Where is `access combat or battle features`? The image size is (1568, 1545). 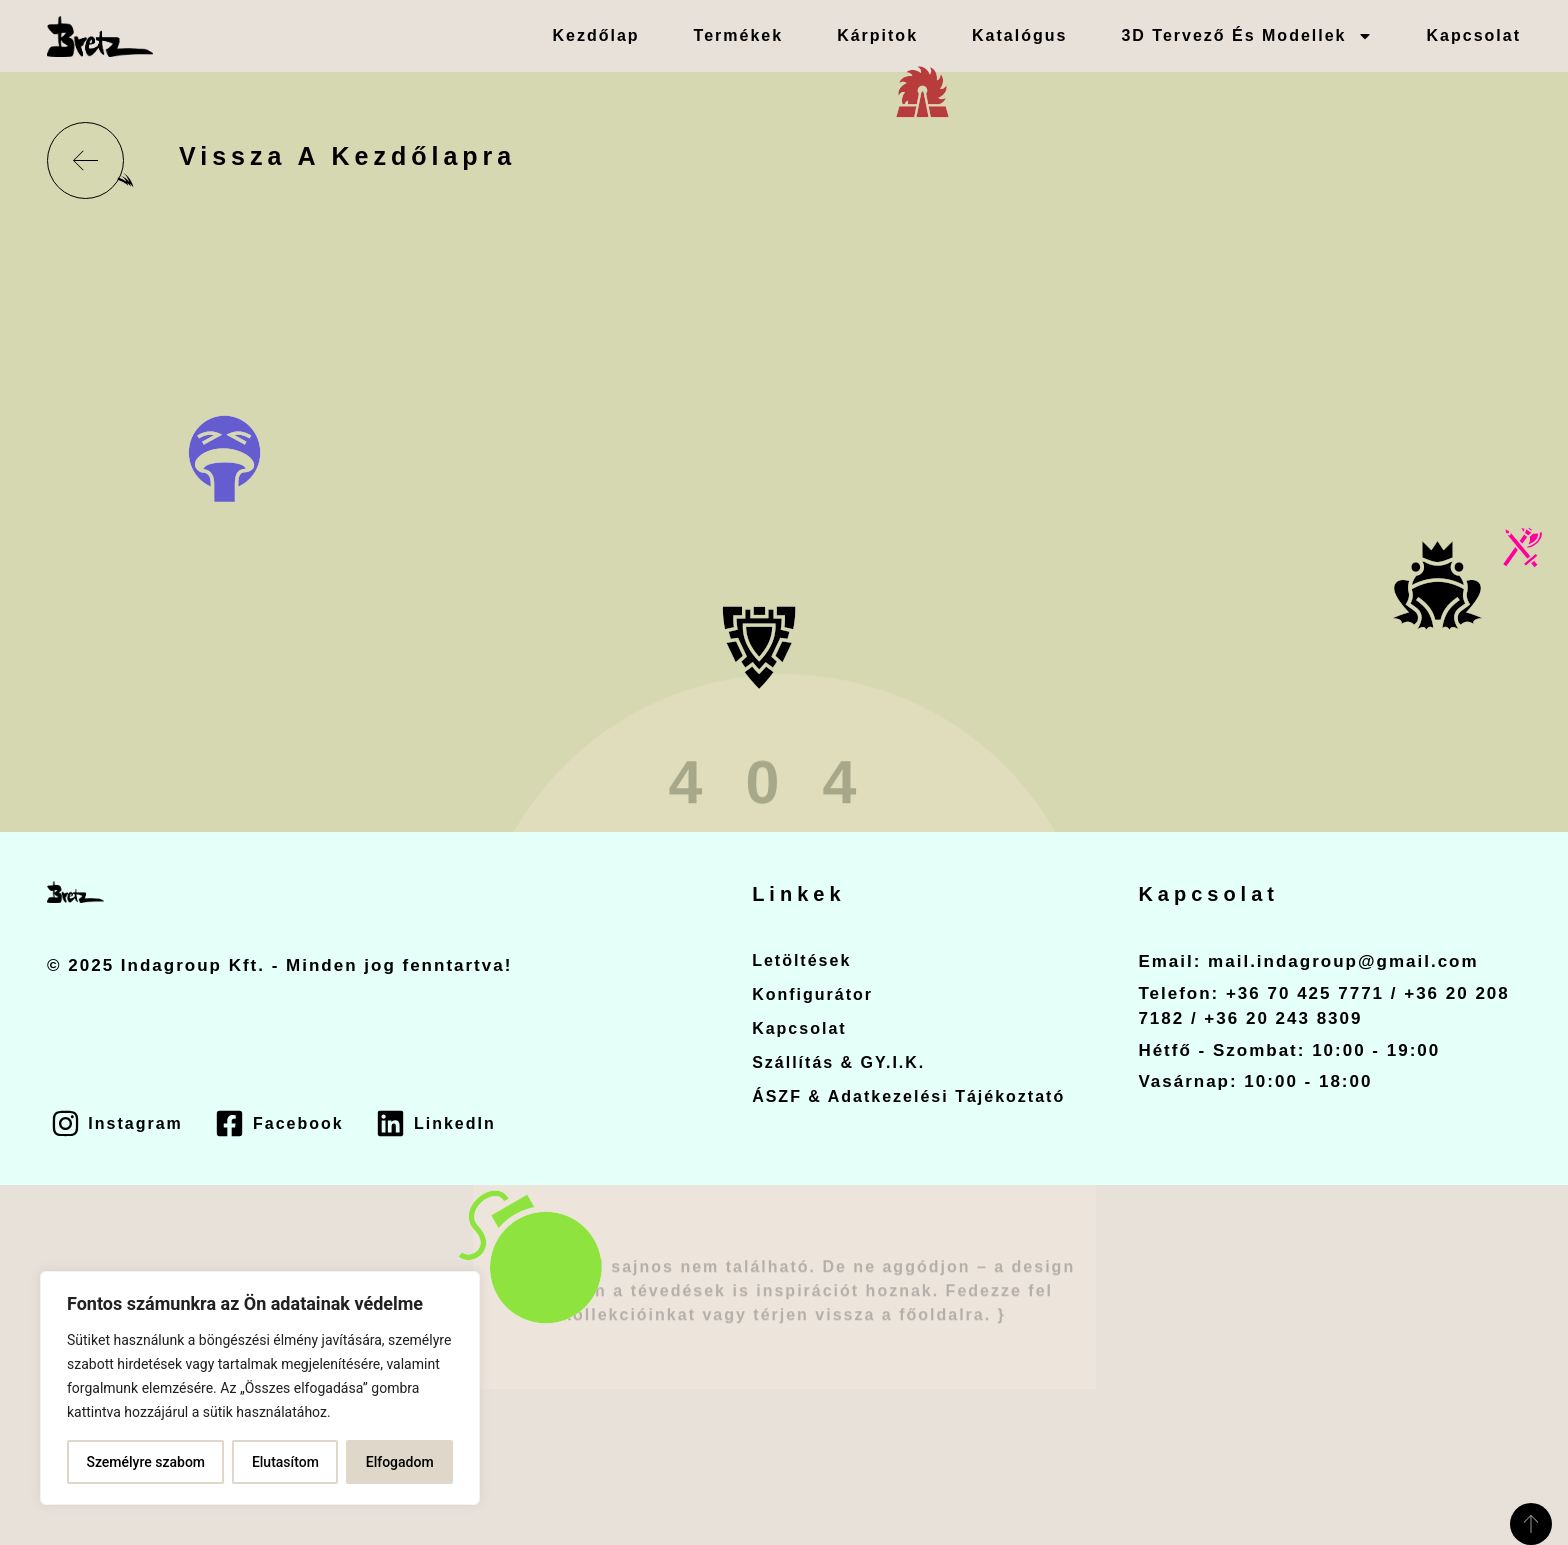 access combat or battle features is located at coordinates (1522, 547).